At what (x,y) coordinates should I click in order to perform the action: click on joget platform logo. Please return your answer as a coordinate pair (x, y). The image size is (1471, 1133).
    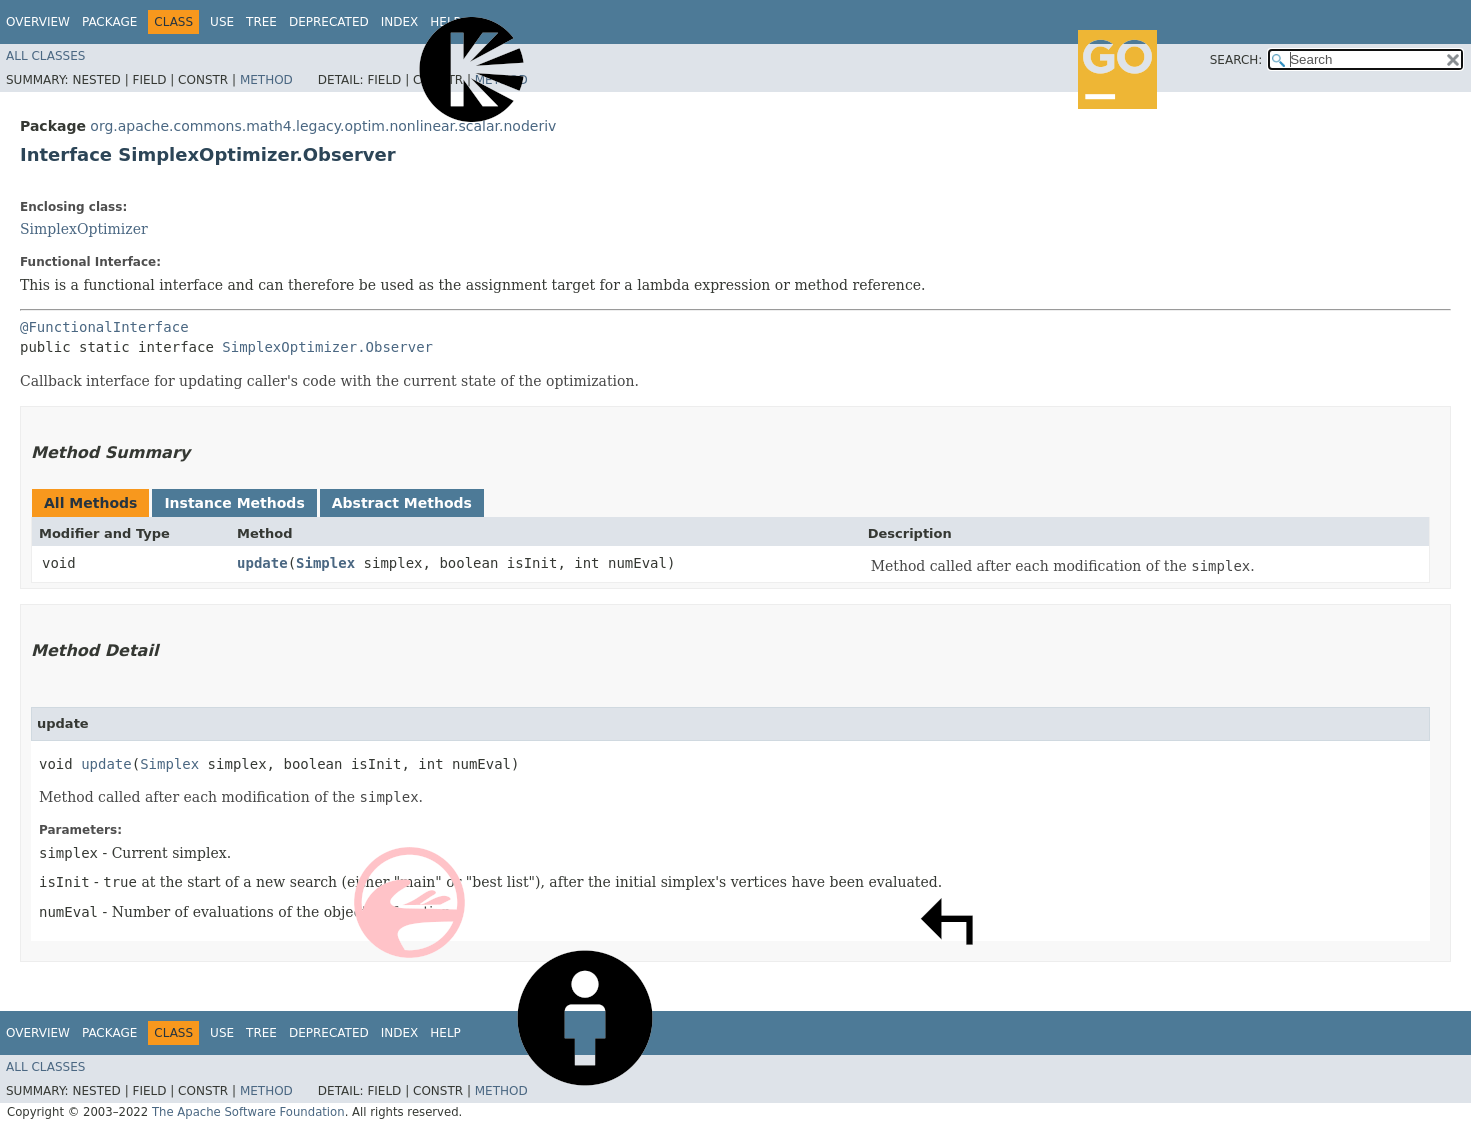
    Looking at the image, I should click on (409, 902).